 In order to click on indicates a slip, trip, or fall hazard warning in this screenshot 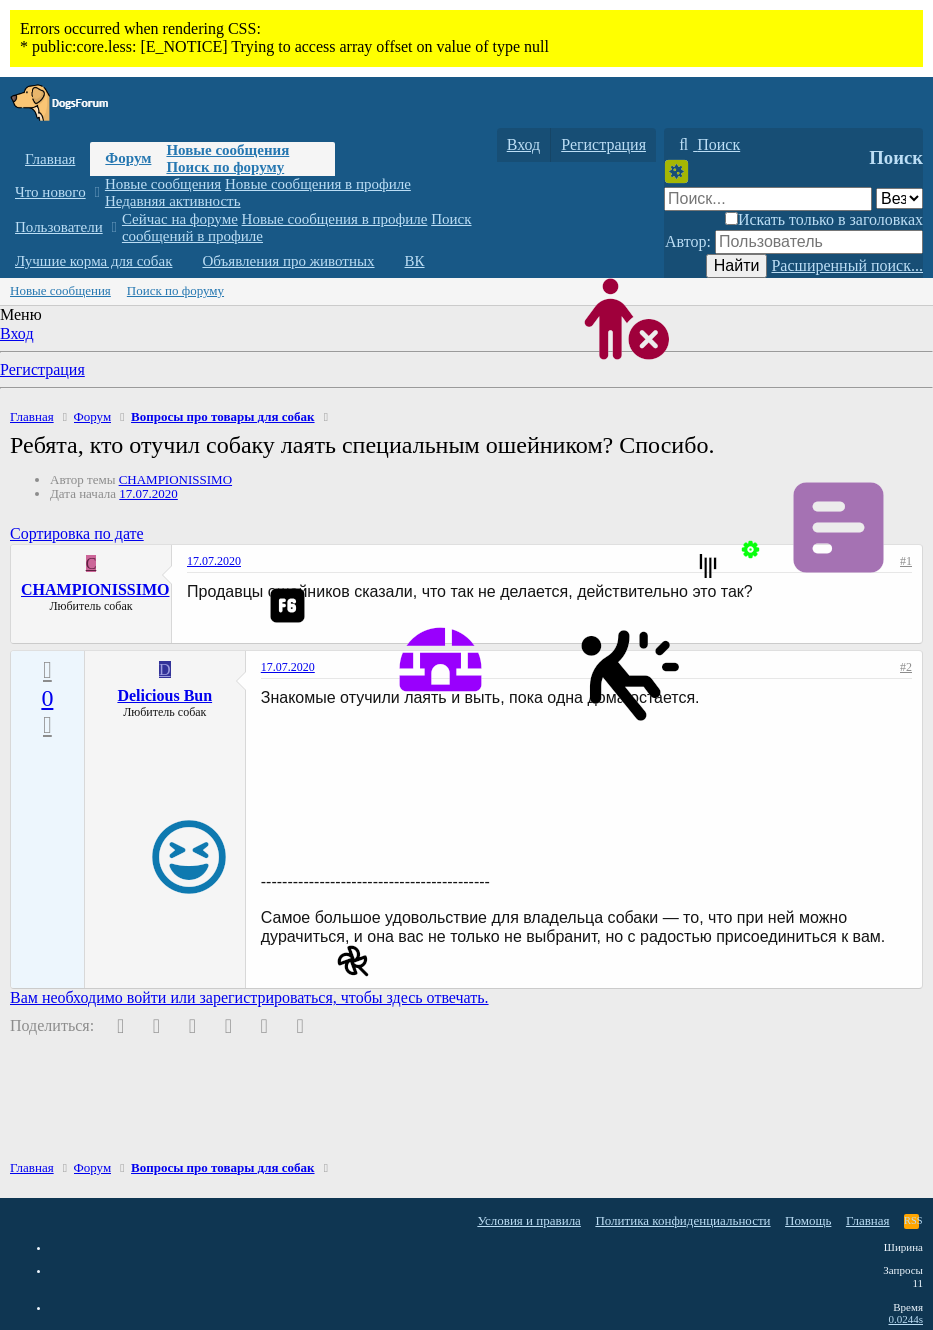, I will do `click(629, 675)`.